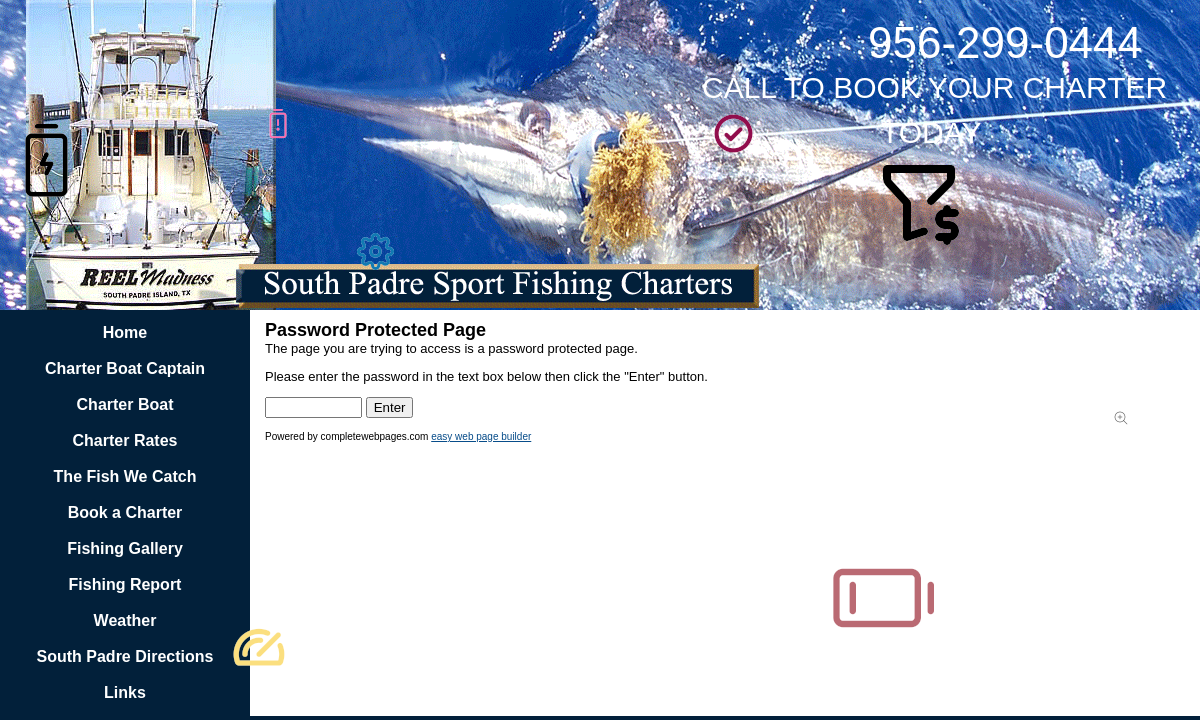  Describe the element at coordinates (882, 598) in the screenshot. I see `indicates low battery status` at that location.